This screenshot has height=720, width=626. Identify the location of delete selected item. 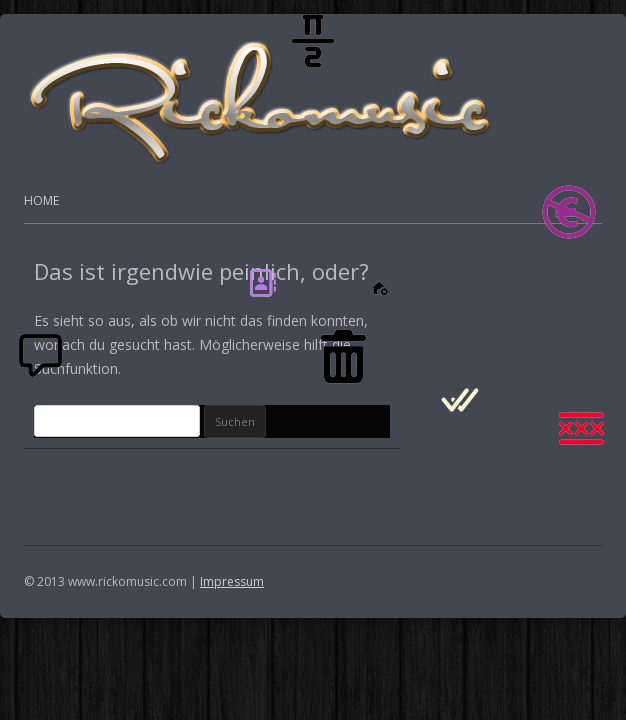
(343, 357).